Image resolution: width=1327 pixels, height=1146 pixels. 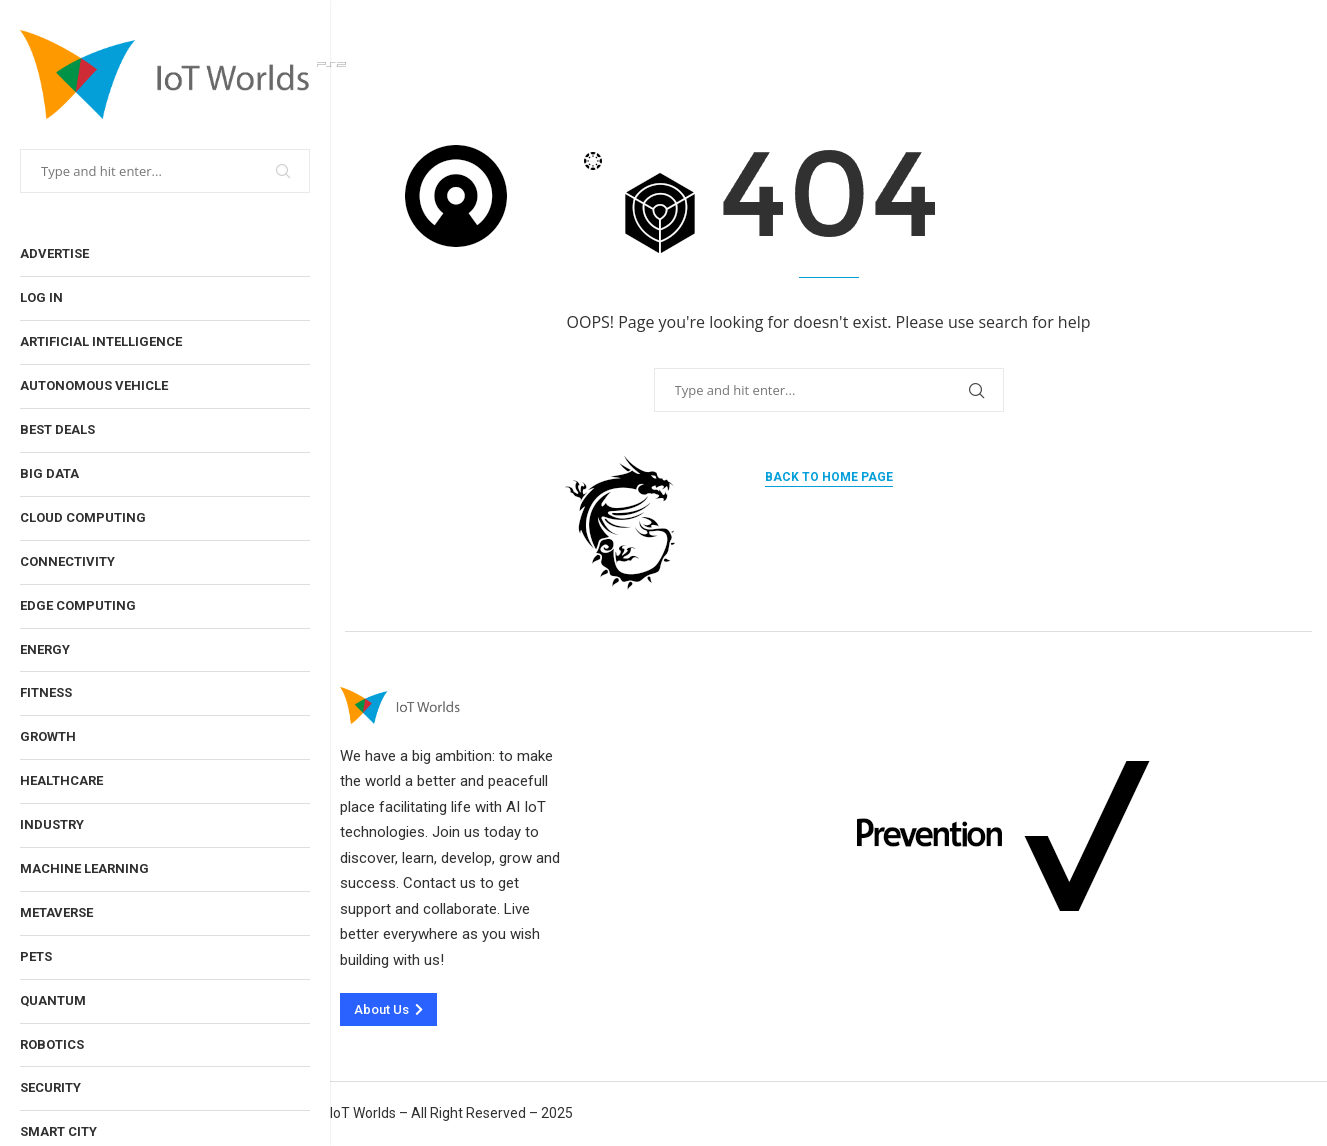 I want to click on open the Castro podcast app, so click(x=456, y=196).